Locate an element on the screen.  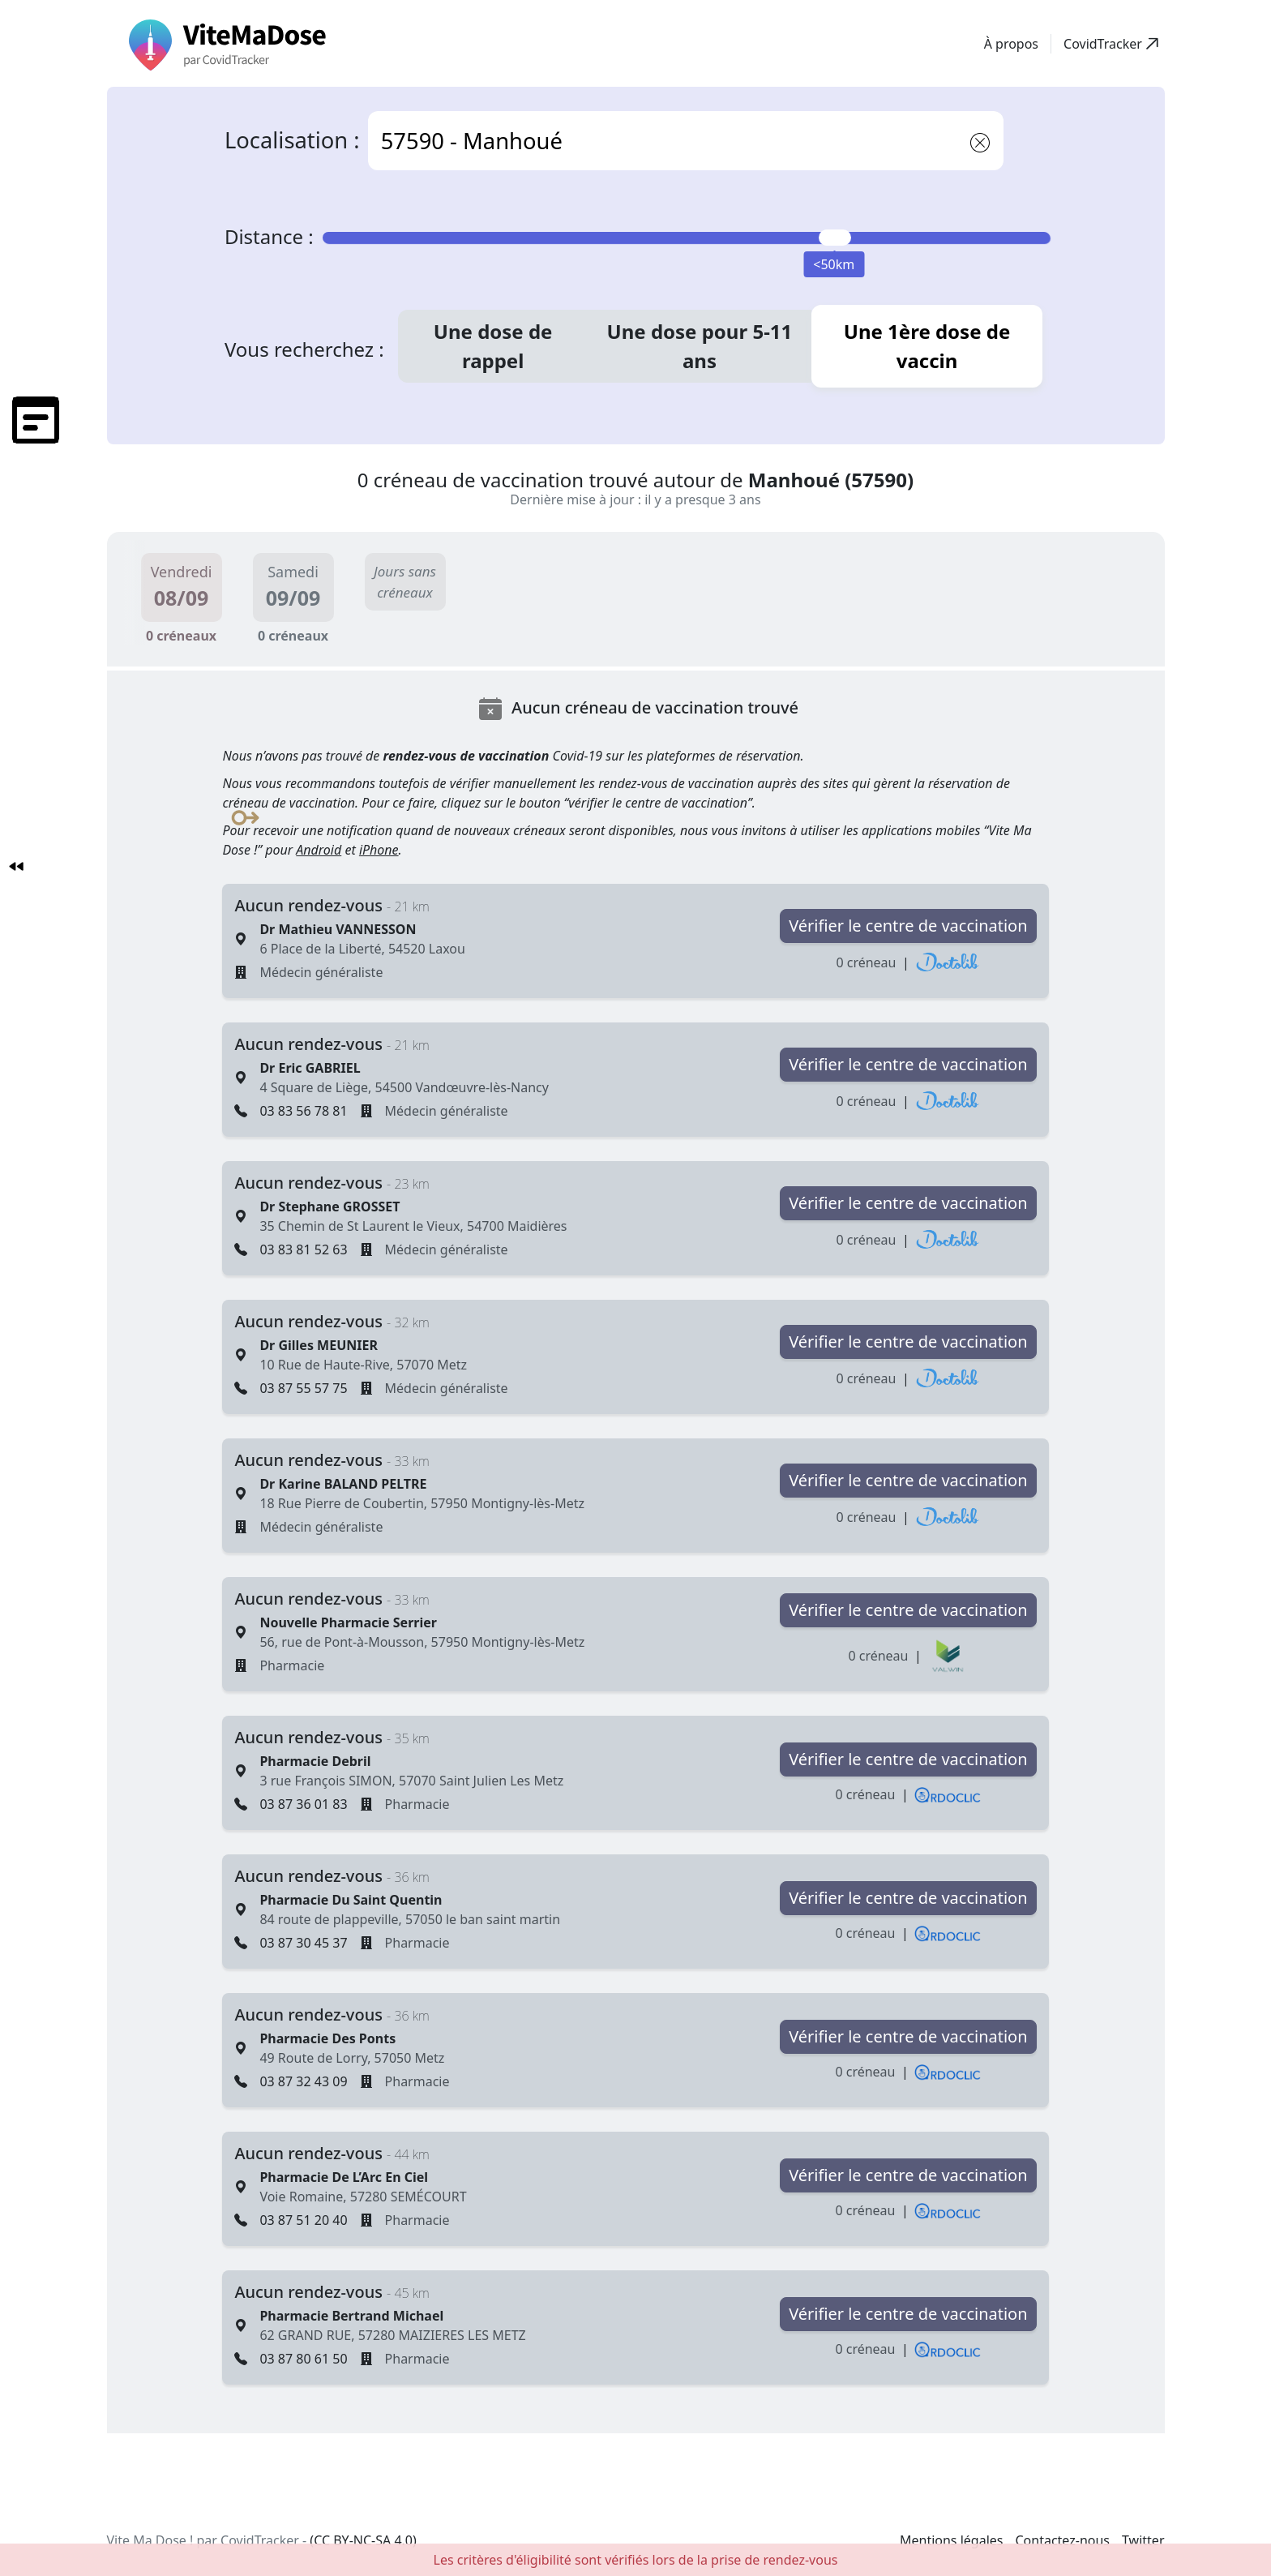
swipe right to continue or proceed is located at coordinates (245, 817).